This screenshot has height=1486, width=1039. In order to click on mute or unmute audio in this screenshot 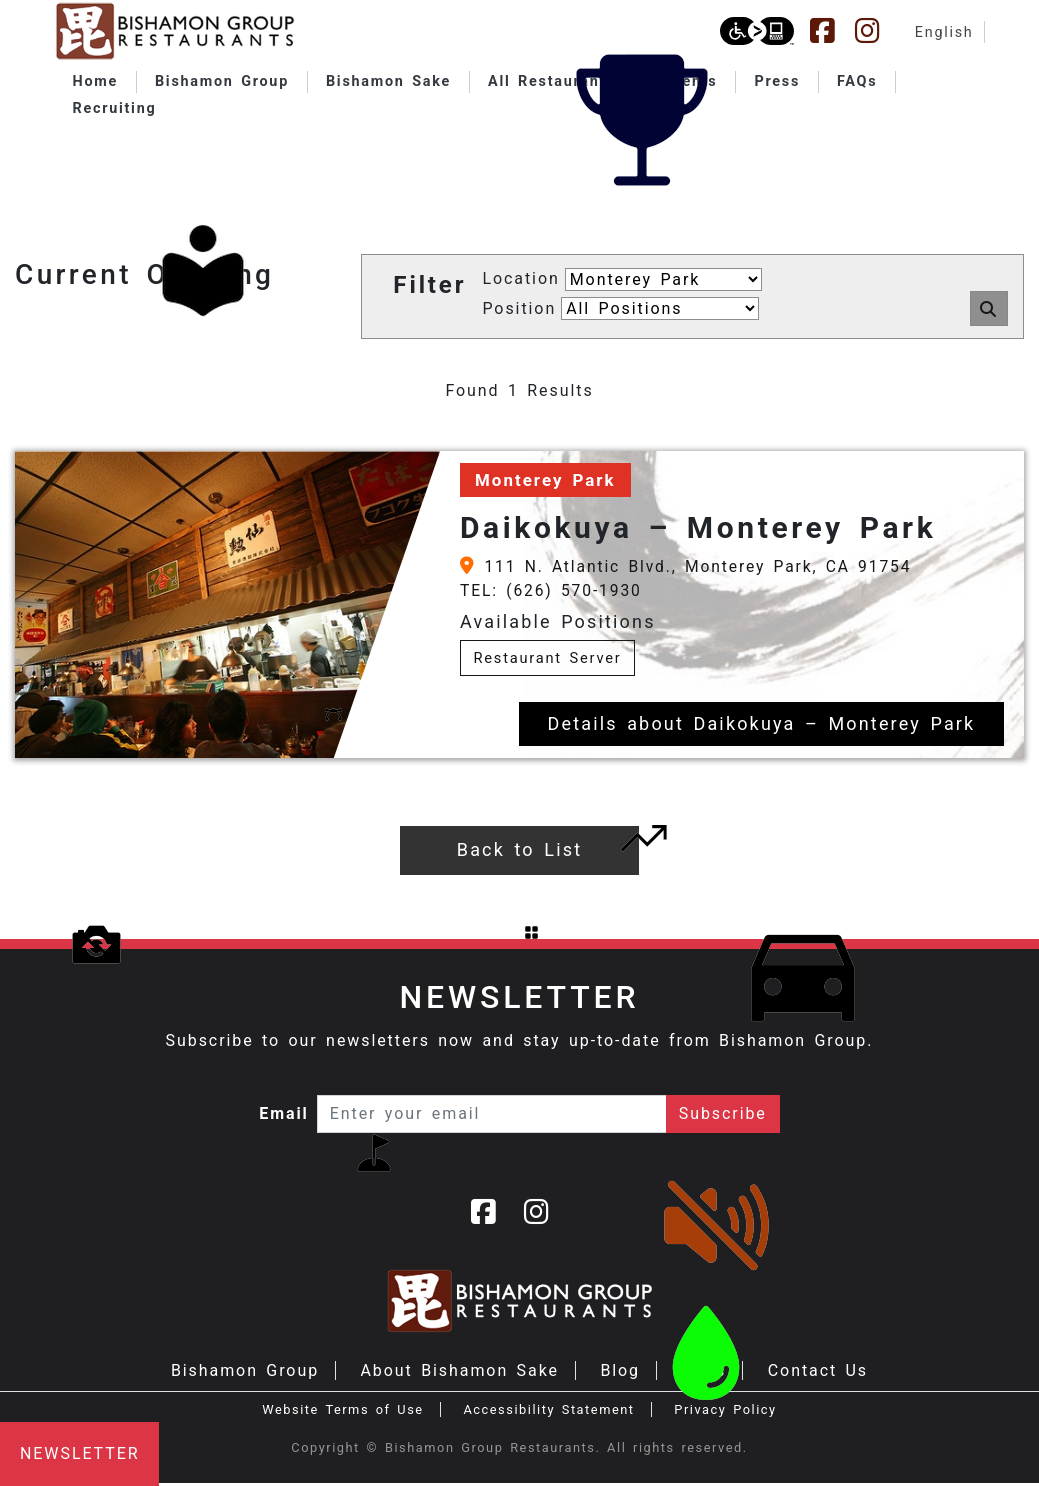, I will do `click(716, 1225)`.